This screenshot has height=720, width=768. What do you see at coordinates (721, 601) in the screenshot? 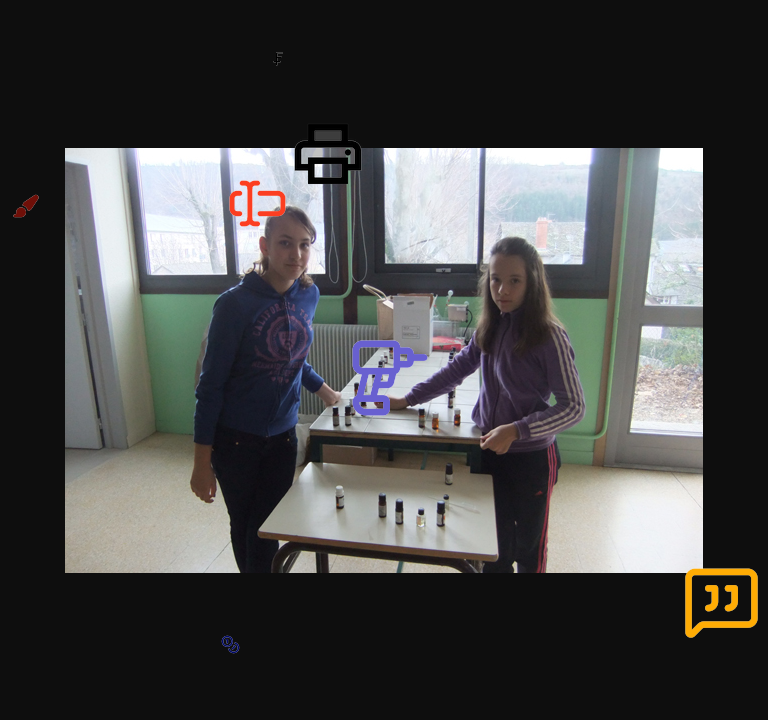
I see `view or send a quoted message` at bounding box center [721, 601].